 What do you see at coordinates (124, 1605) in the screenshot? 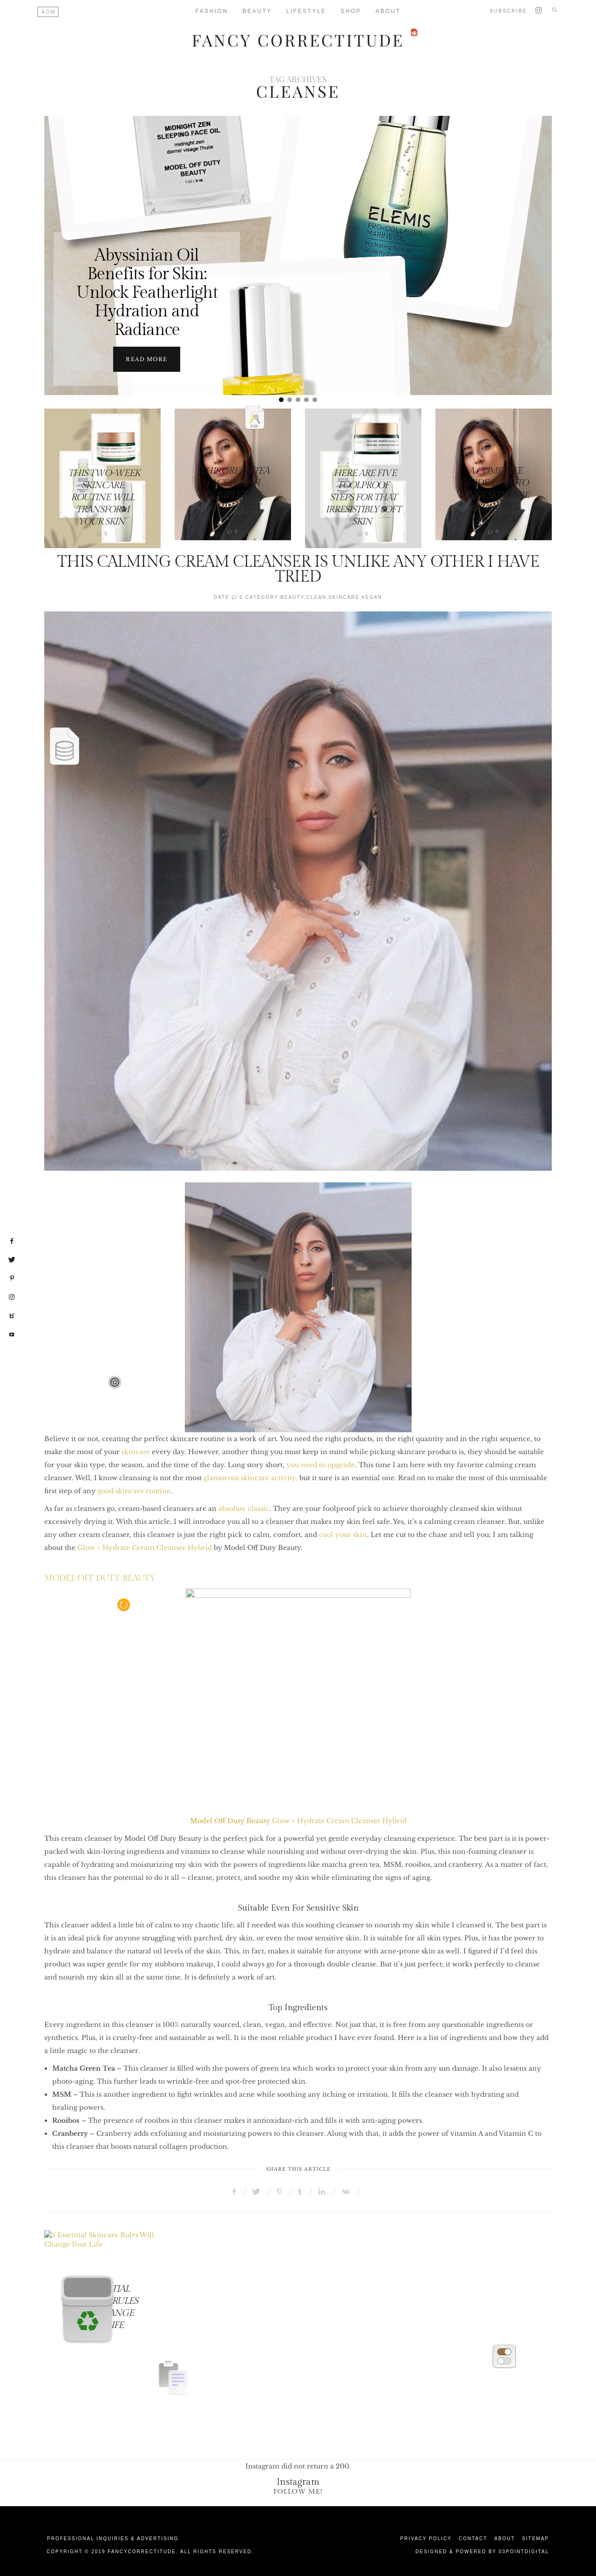
I see `restart the system` at bounding box center [124, 1605].